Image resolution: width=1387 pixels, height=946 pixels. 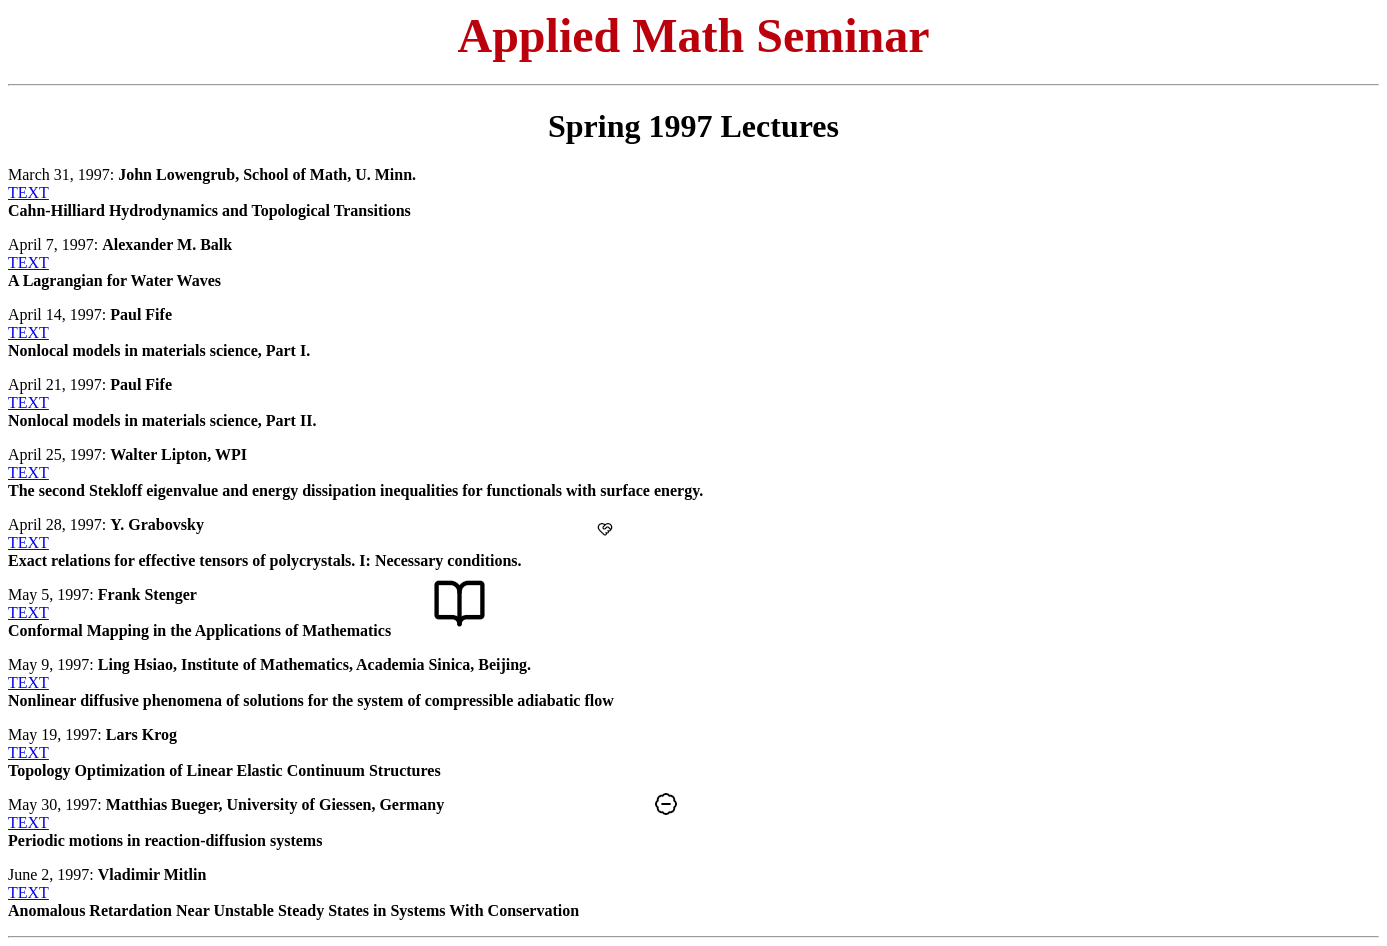 I want to click on remove a badge or label, so click(x=666, y=804).